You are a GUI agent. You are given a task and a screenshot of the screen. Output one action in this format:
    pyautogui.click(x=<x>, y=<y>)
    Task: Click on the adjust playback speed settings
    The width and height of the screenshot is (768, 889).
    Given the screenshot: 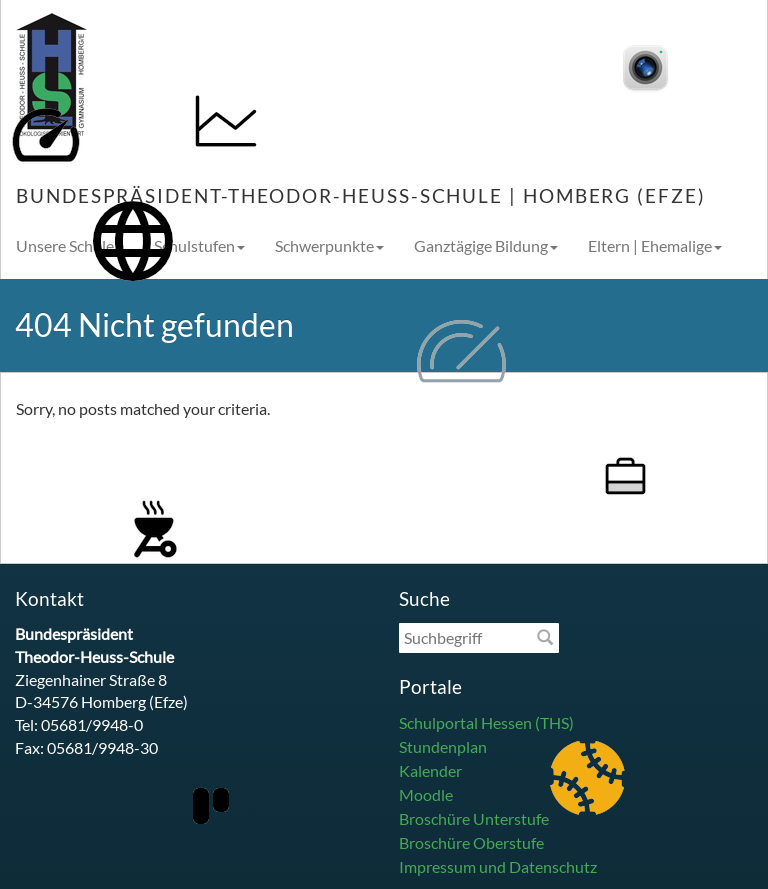 What is the action you would take?
    pyautogui.click(x=46, y=135)
    